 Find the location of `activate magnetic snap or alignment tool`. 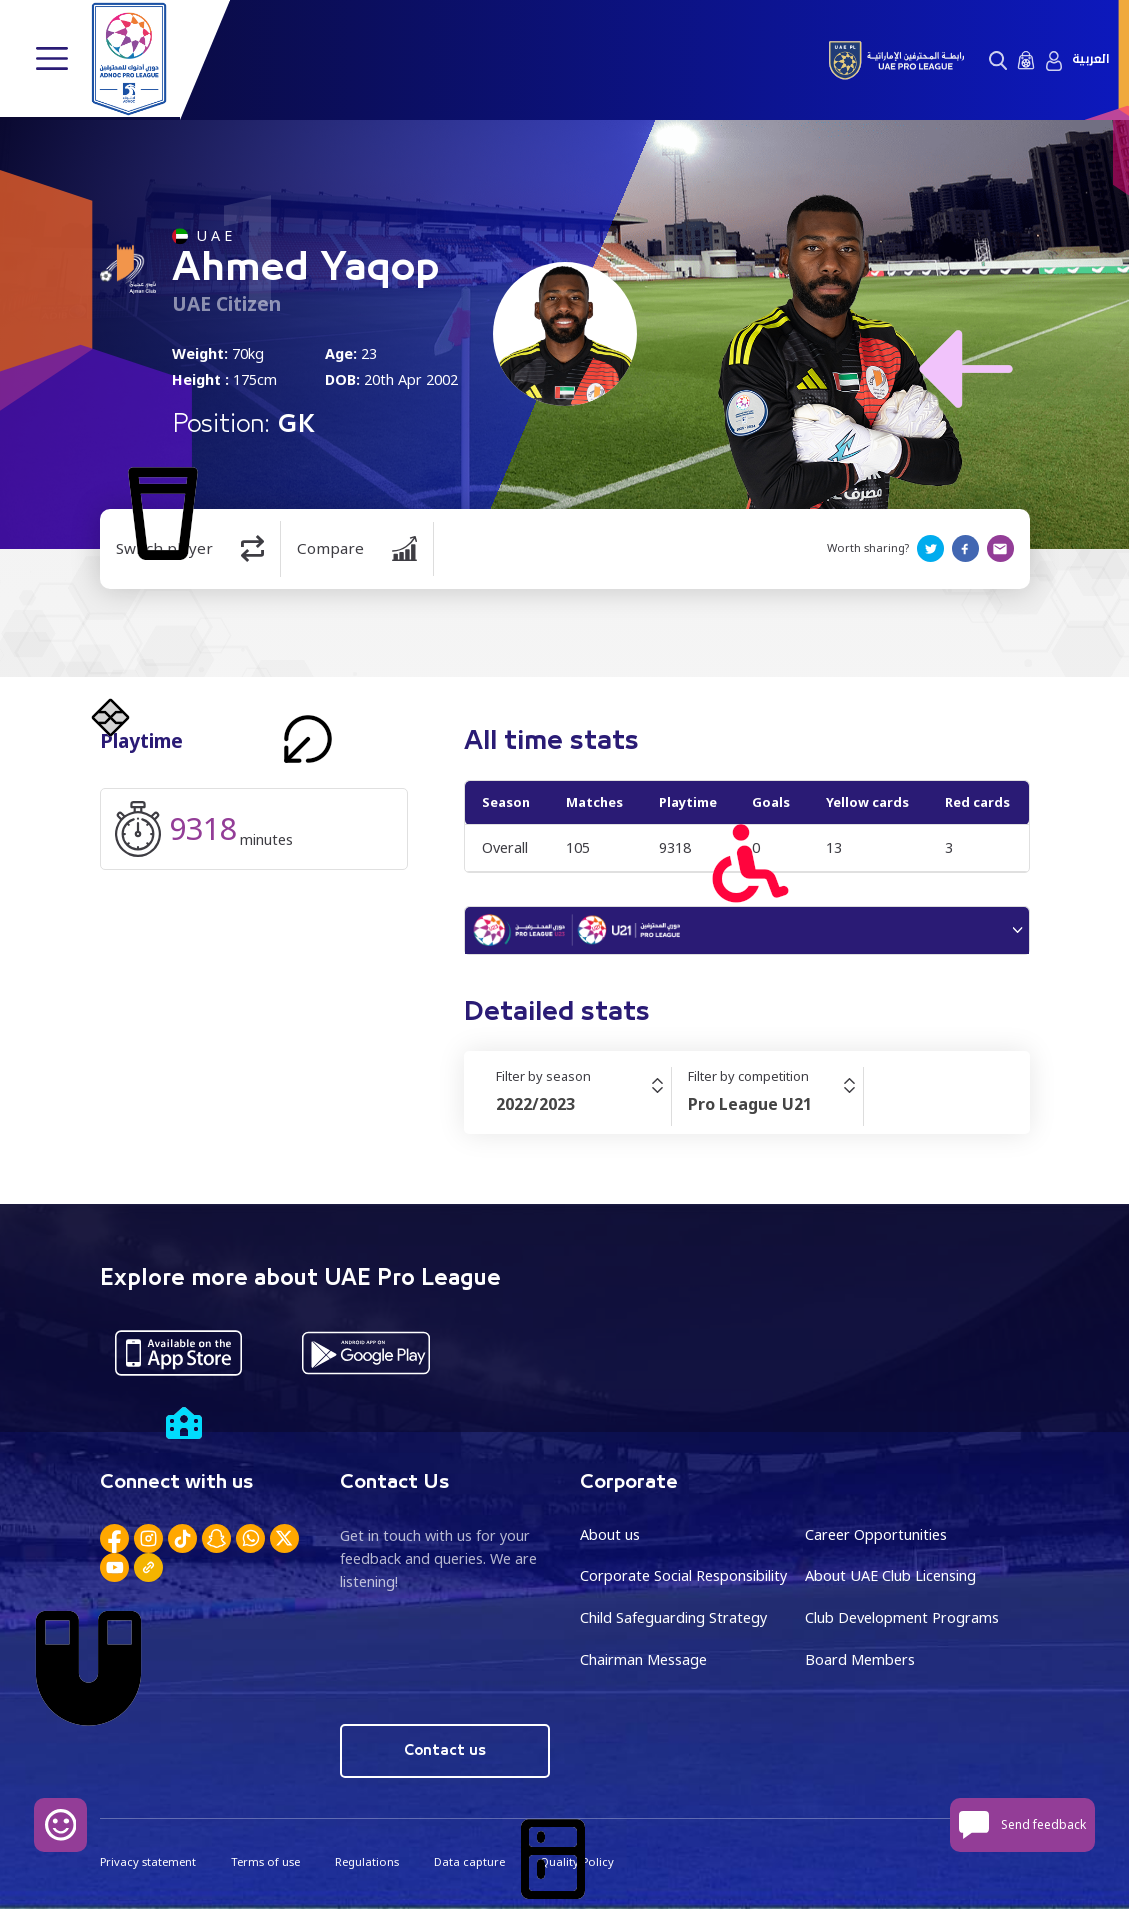

activate magnetic snap or alignment tool is located at coordinates (88, 1663).